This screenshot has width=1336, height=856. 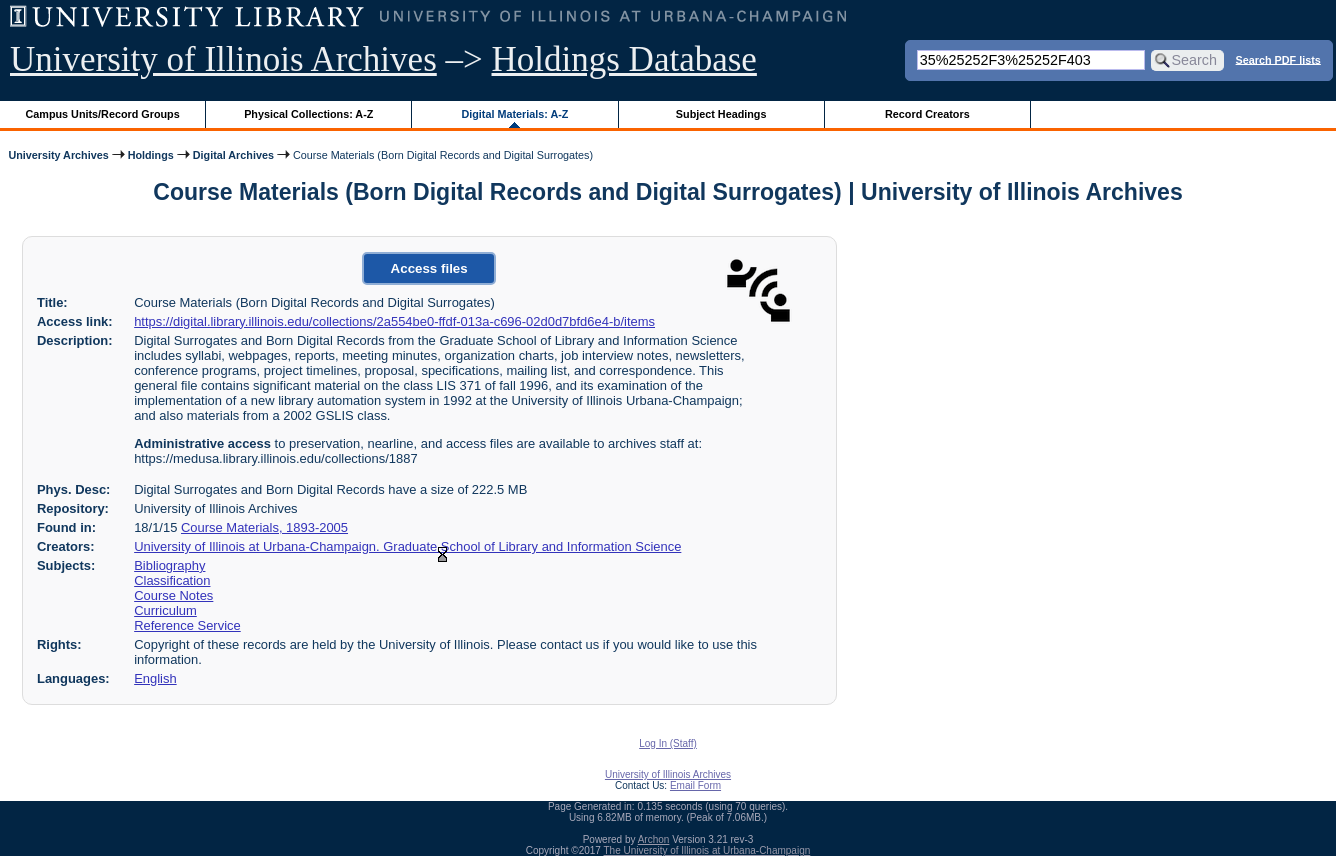 What do you see at coordinates (758, 290) in the screenshot?
I see `connect with others remotely or wirelessly` at bounding box center [758, 290].